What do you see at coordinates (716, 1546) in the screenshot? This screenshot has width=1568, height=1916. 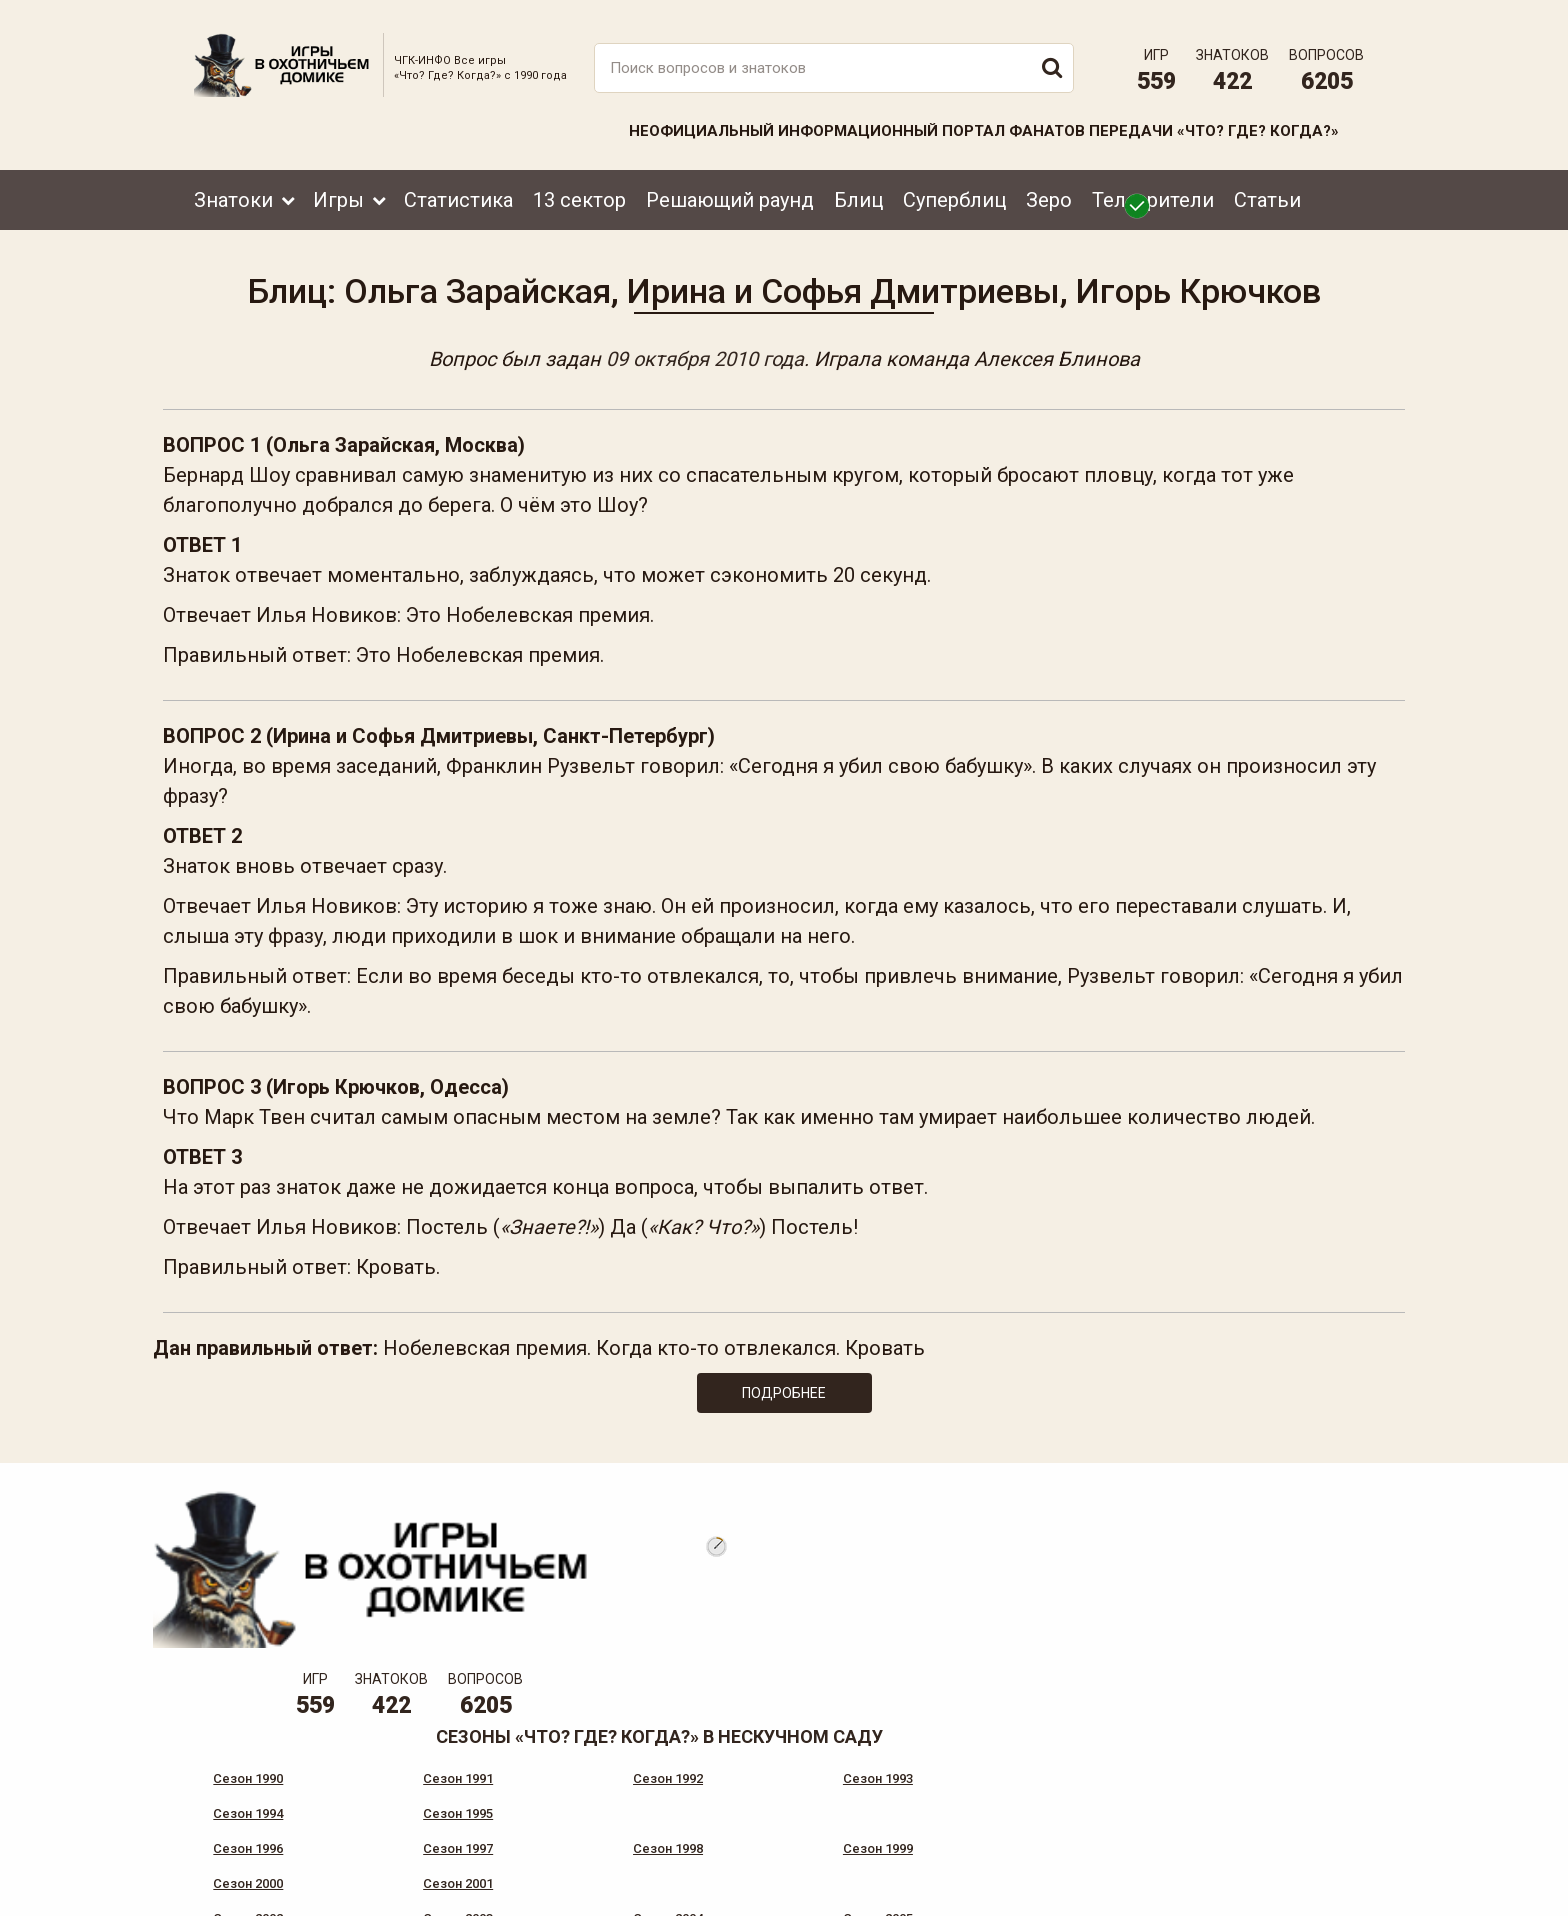 I see `open system profiler application` at bounding box center [716, 1546].